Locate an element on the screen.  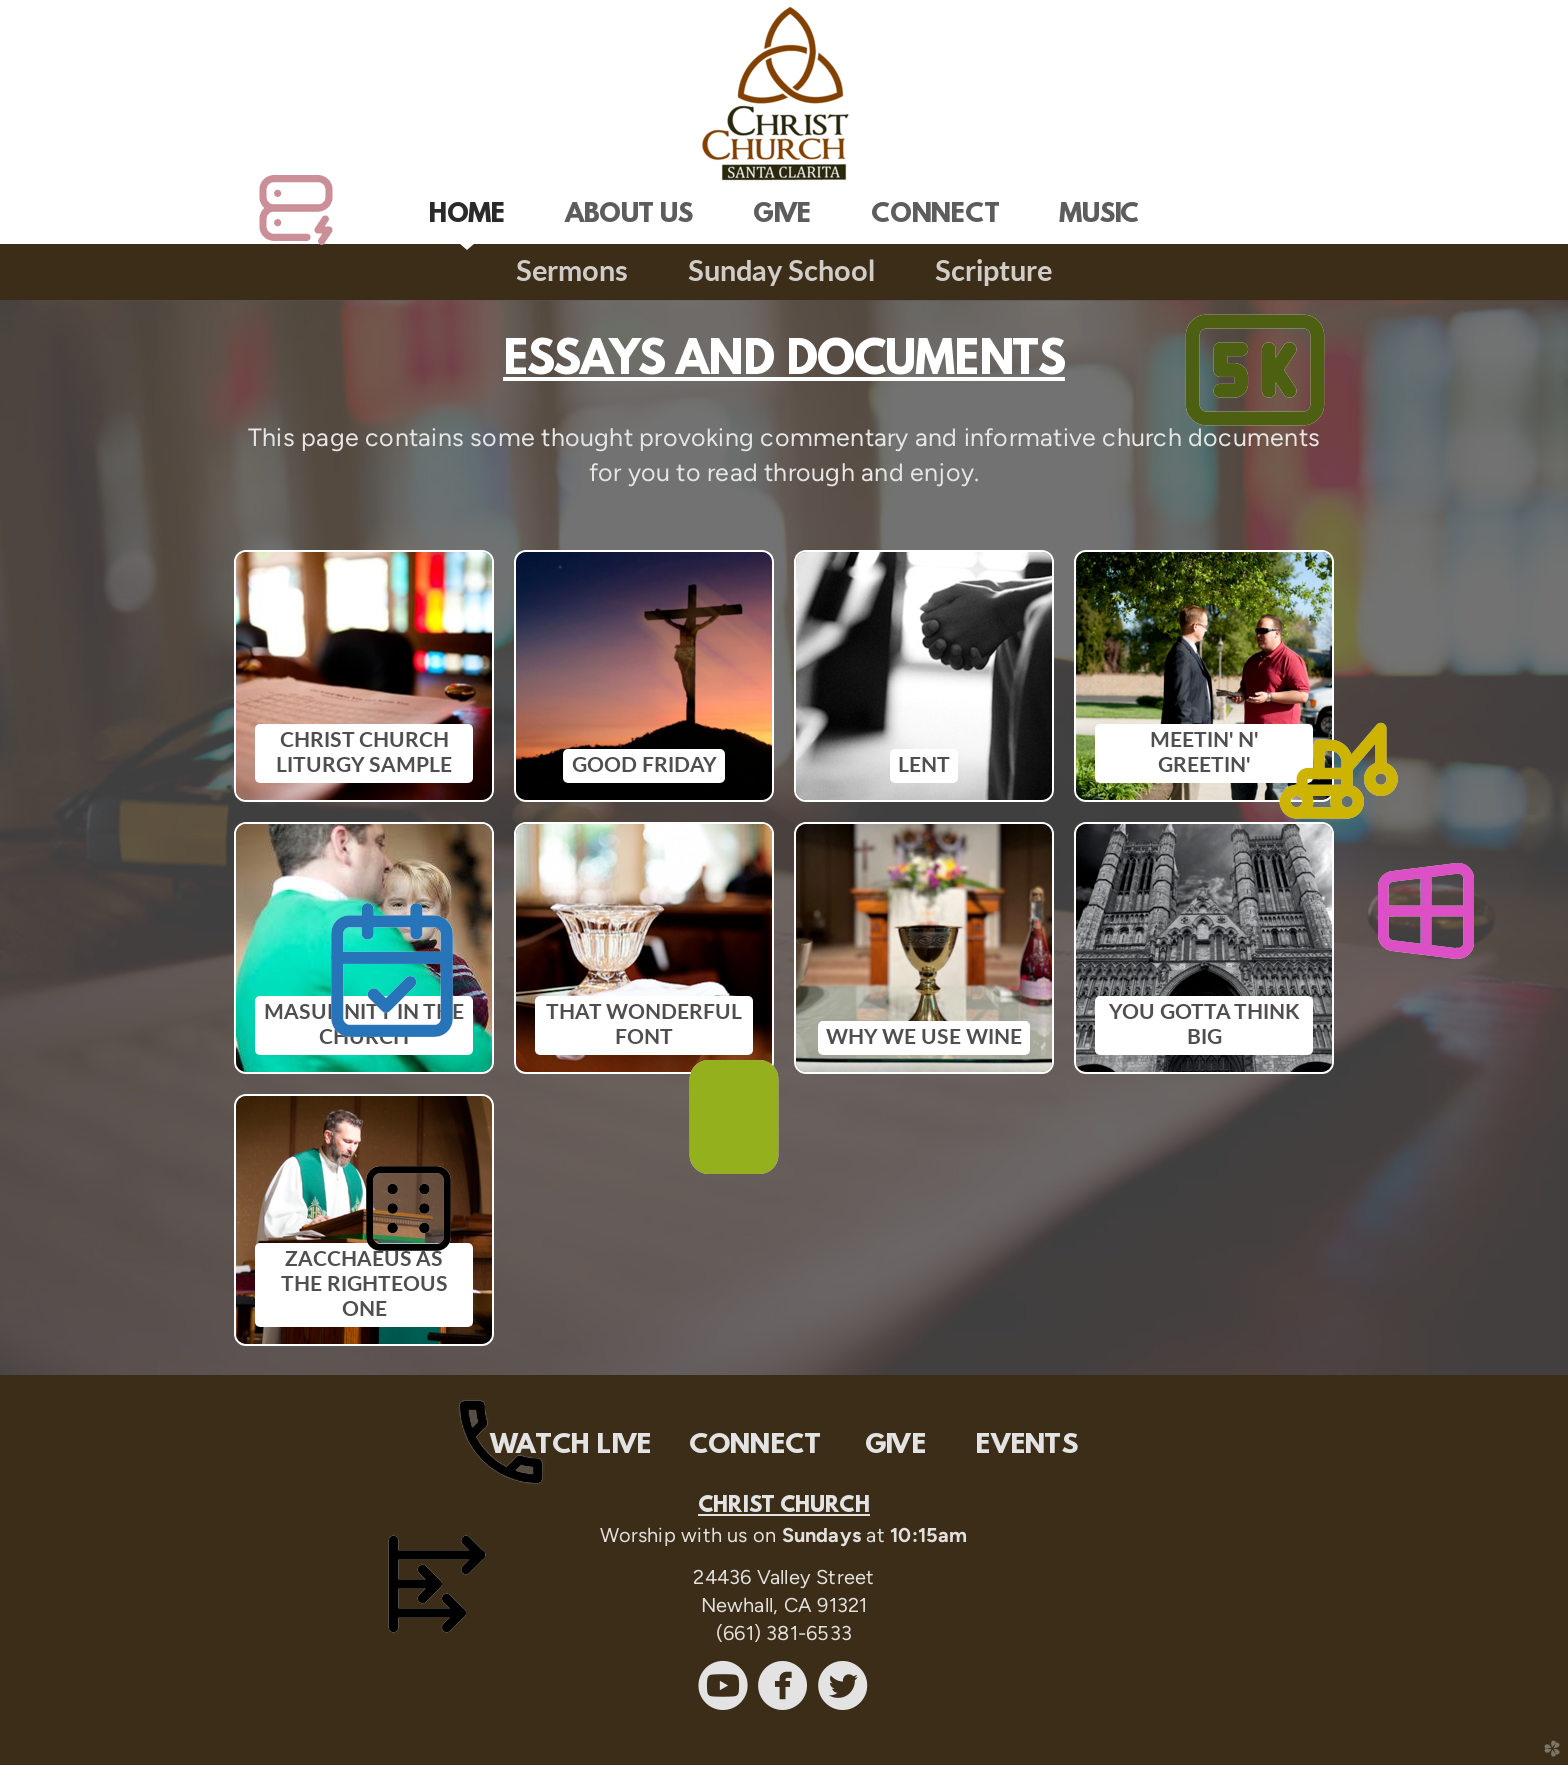
switch to portrait orientation is located at coordinates (734, 1117).